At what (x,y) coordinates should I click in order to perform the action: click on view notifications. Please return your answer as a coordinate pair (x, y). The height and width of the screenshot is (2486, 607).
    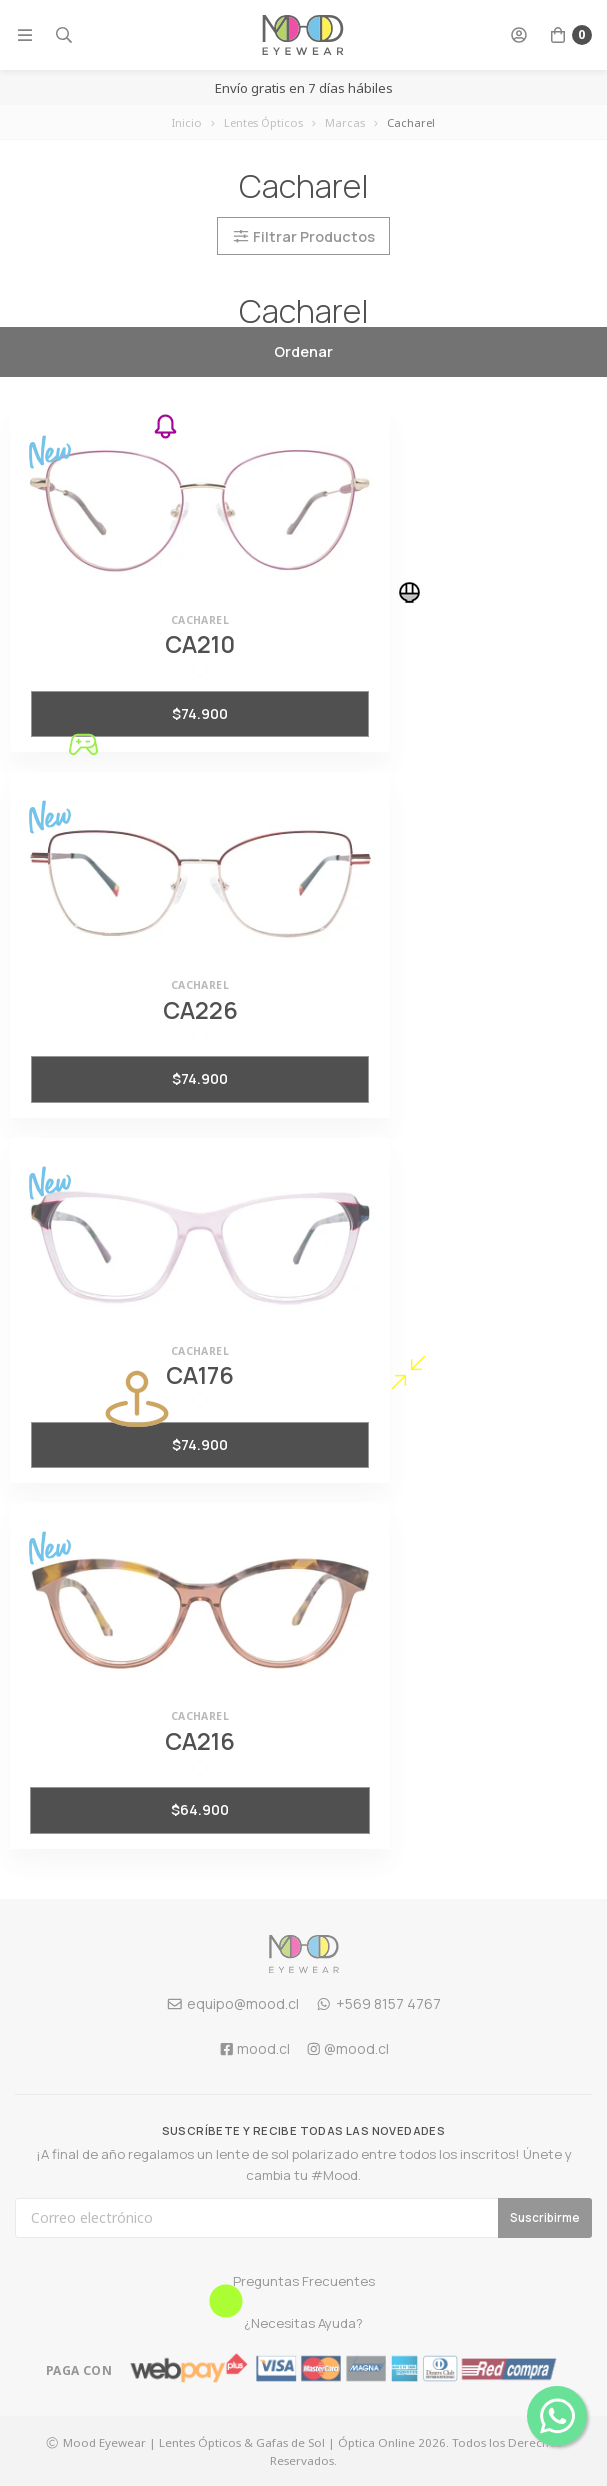
    Looking at the image, I should click on (165, 426).